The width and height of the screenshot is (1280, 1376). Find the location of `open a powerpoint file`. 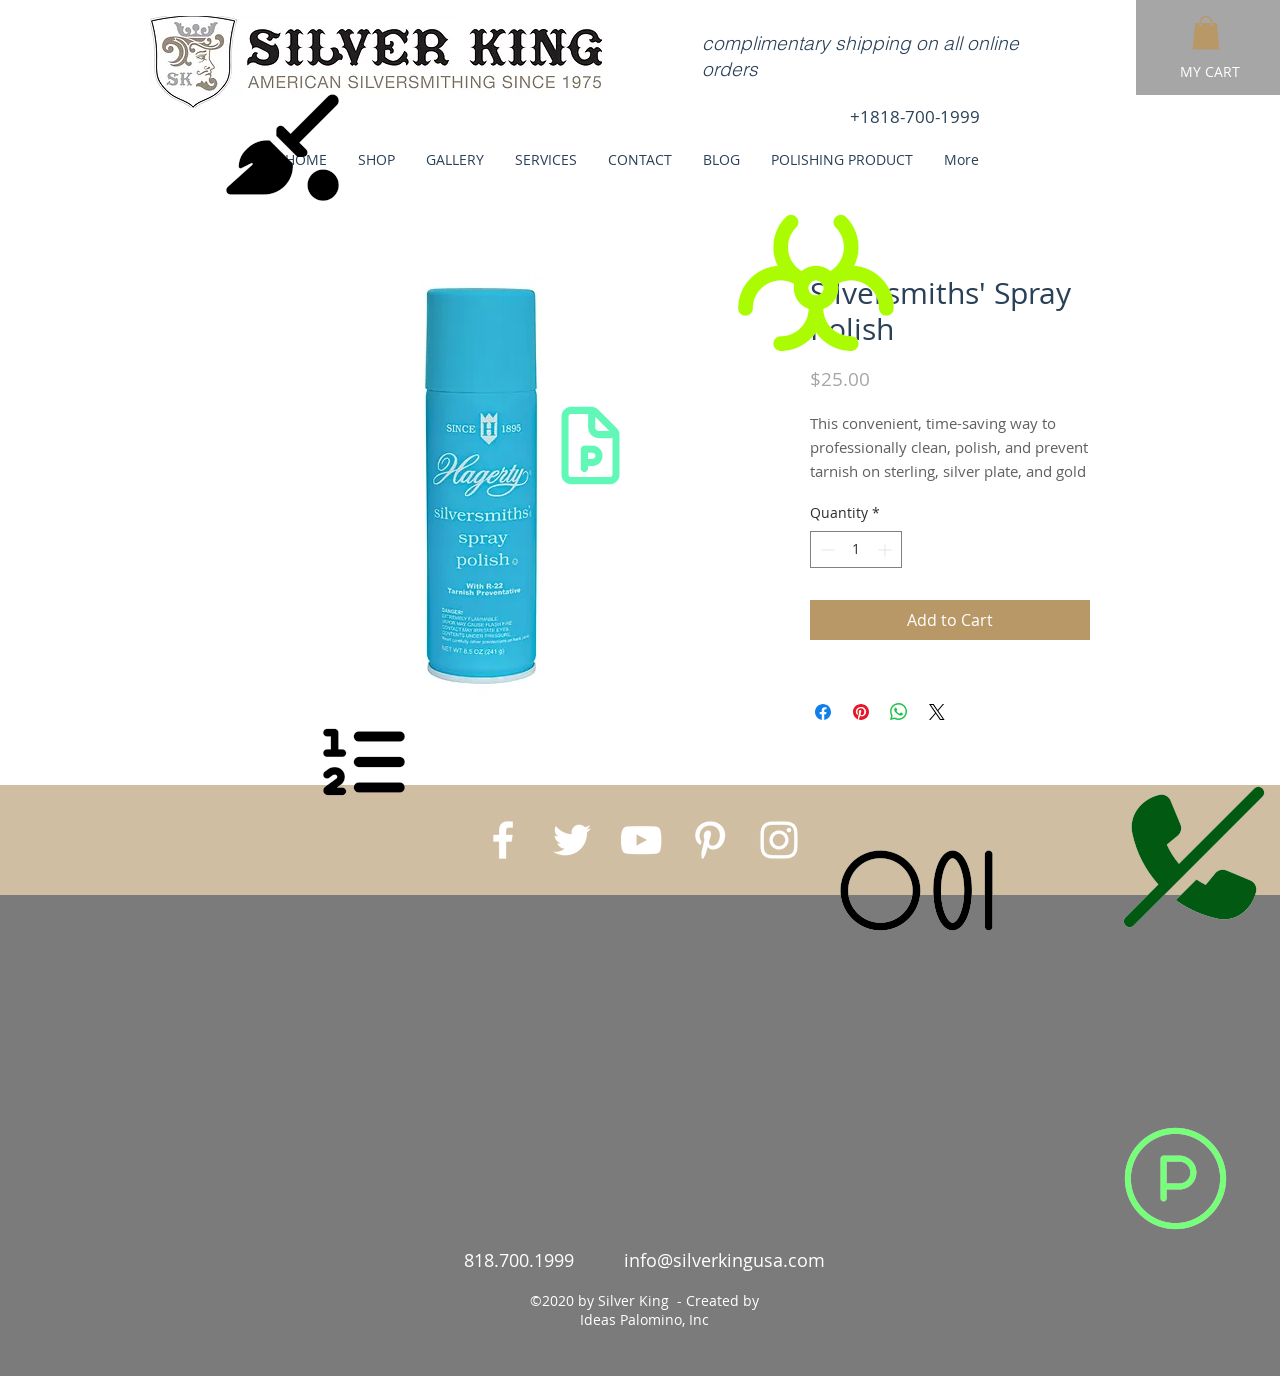

open a powerpoint file is located at coordinates (590, 445).